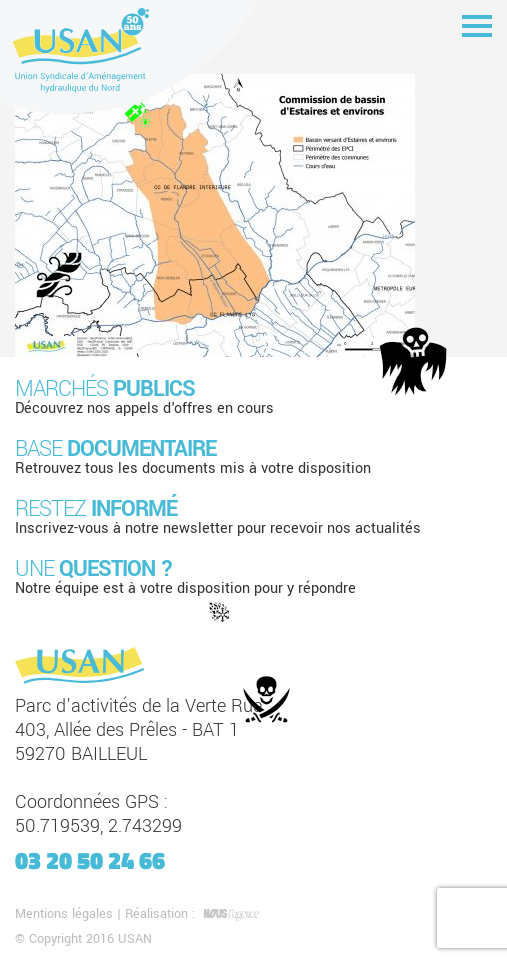 The width and height of the screenshot is (507, 962). What do you see at coordinates (413, 361) in the screenshot?
I see `indicates a haunted or spooky game element` at bounding box center [413, 361].